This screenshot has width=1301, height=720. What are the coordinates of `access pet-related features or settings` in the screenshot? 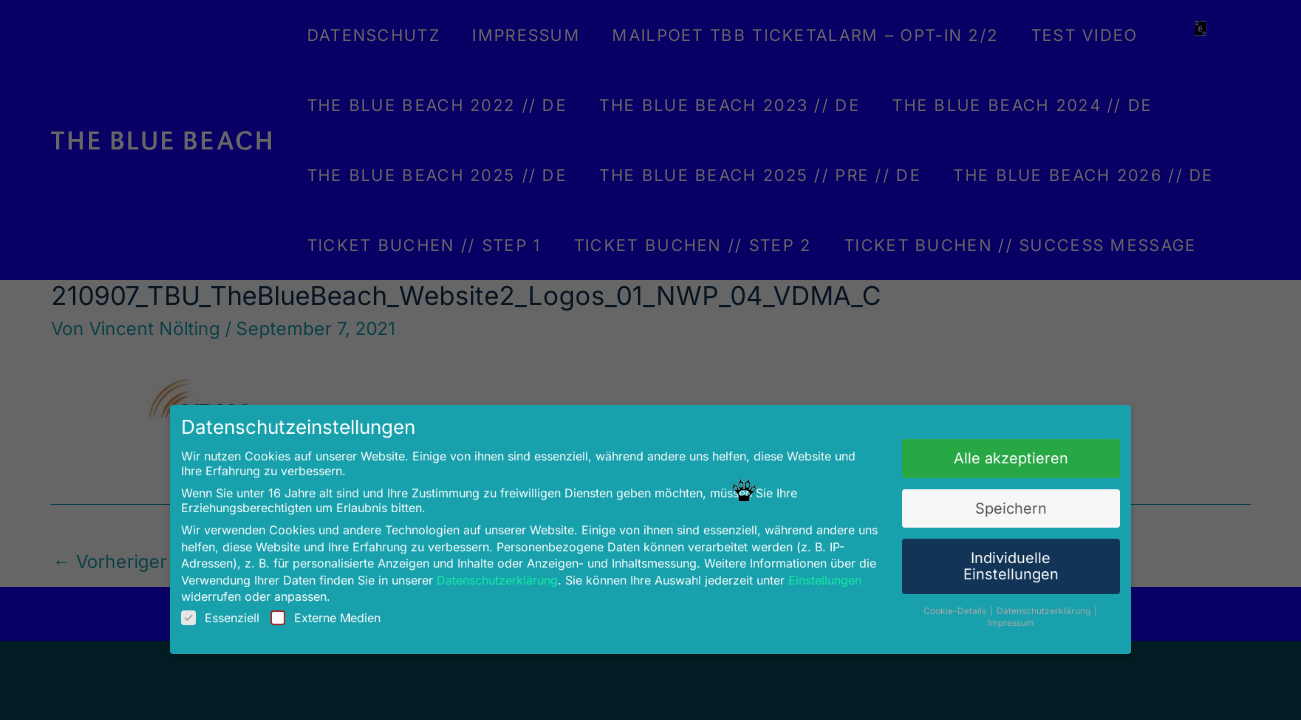 It's located at (744, 489).